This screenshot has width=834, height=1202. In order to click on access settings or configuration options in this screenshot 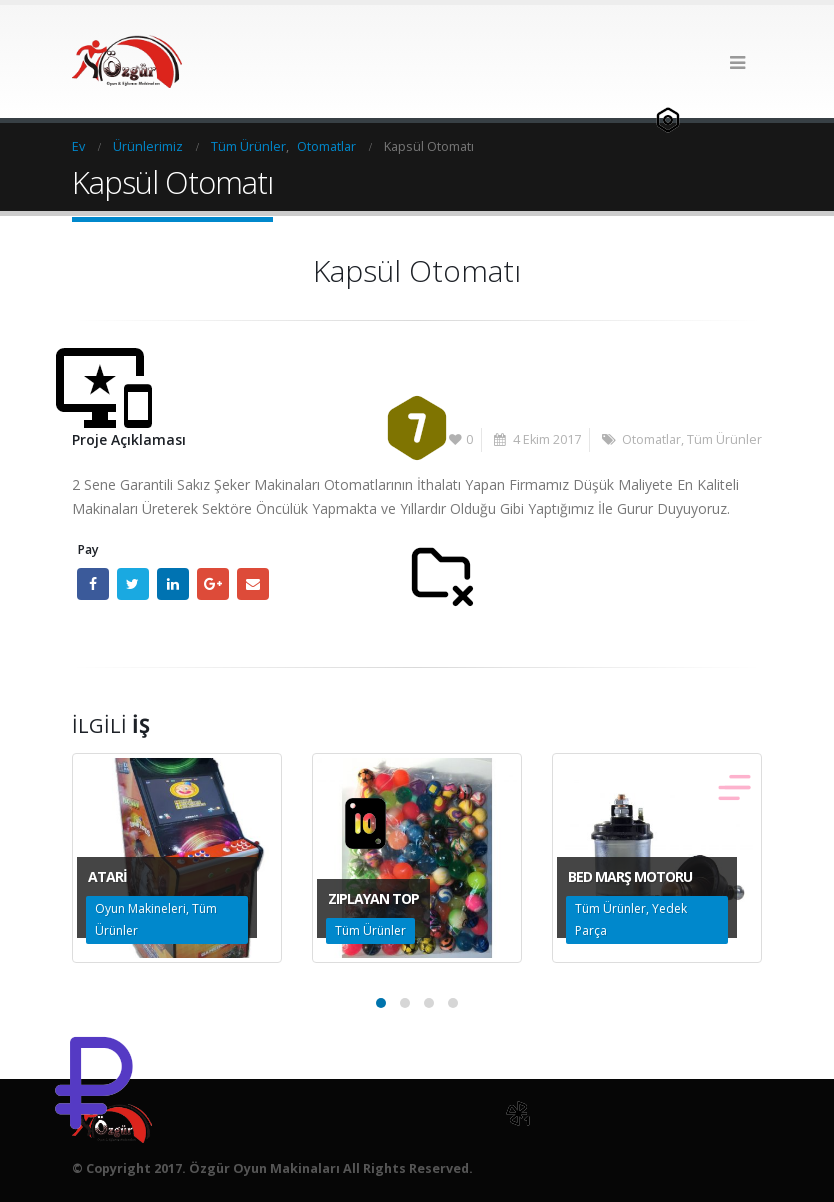, I will do `click(668, 120)`.